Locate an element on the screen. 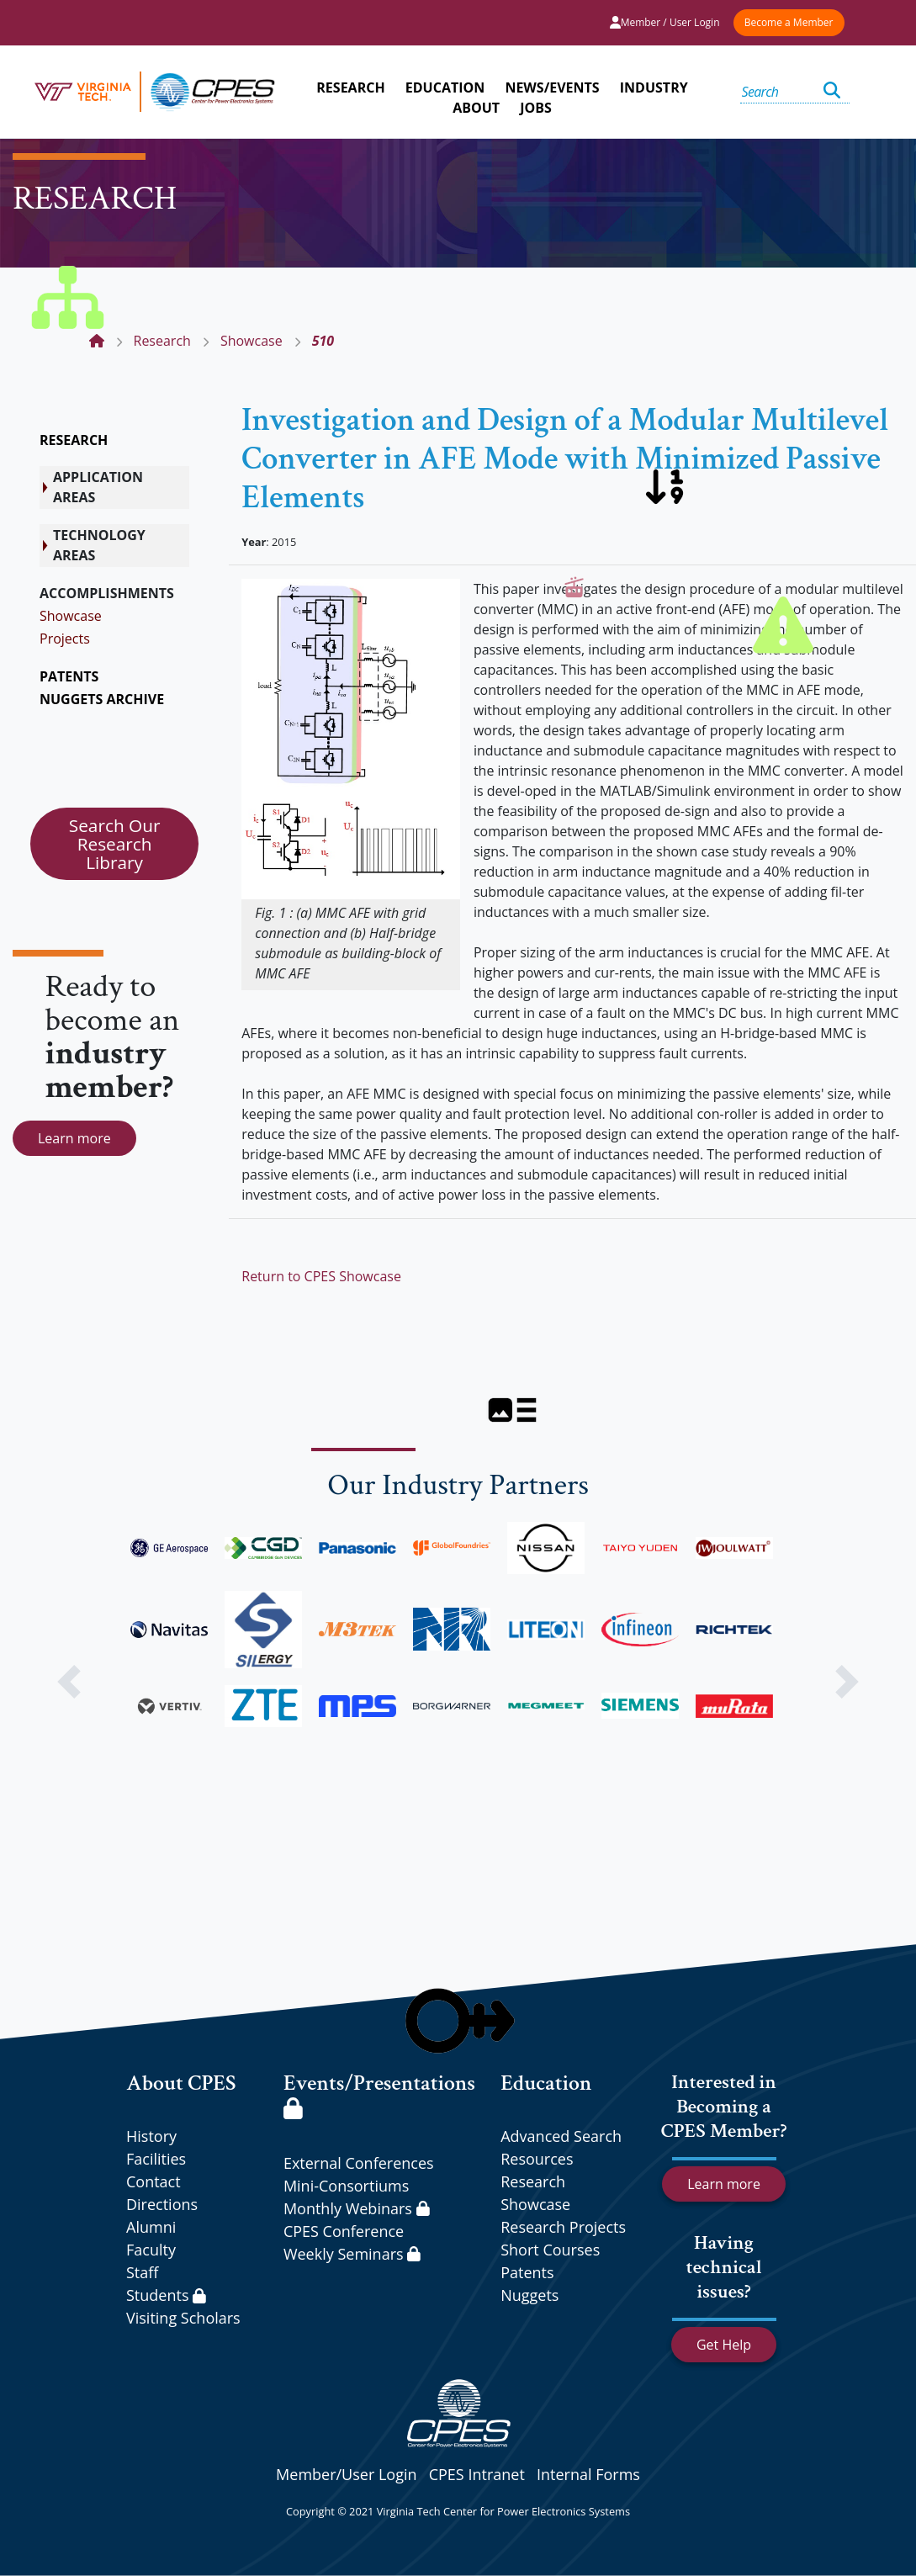  indicates a warning or caution state is located at coordinates (783, 627).